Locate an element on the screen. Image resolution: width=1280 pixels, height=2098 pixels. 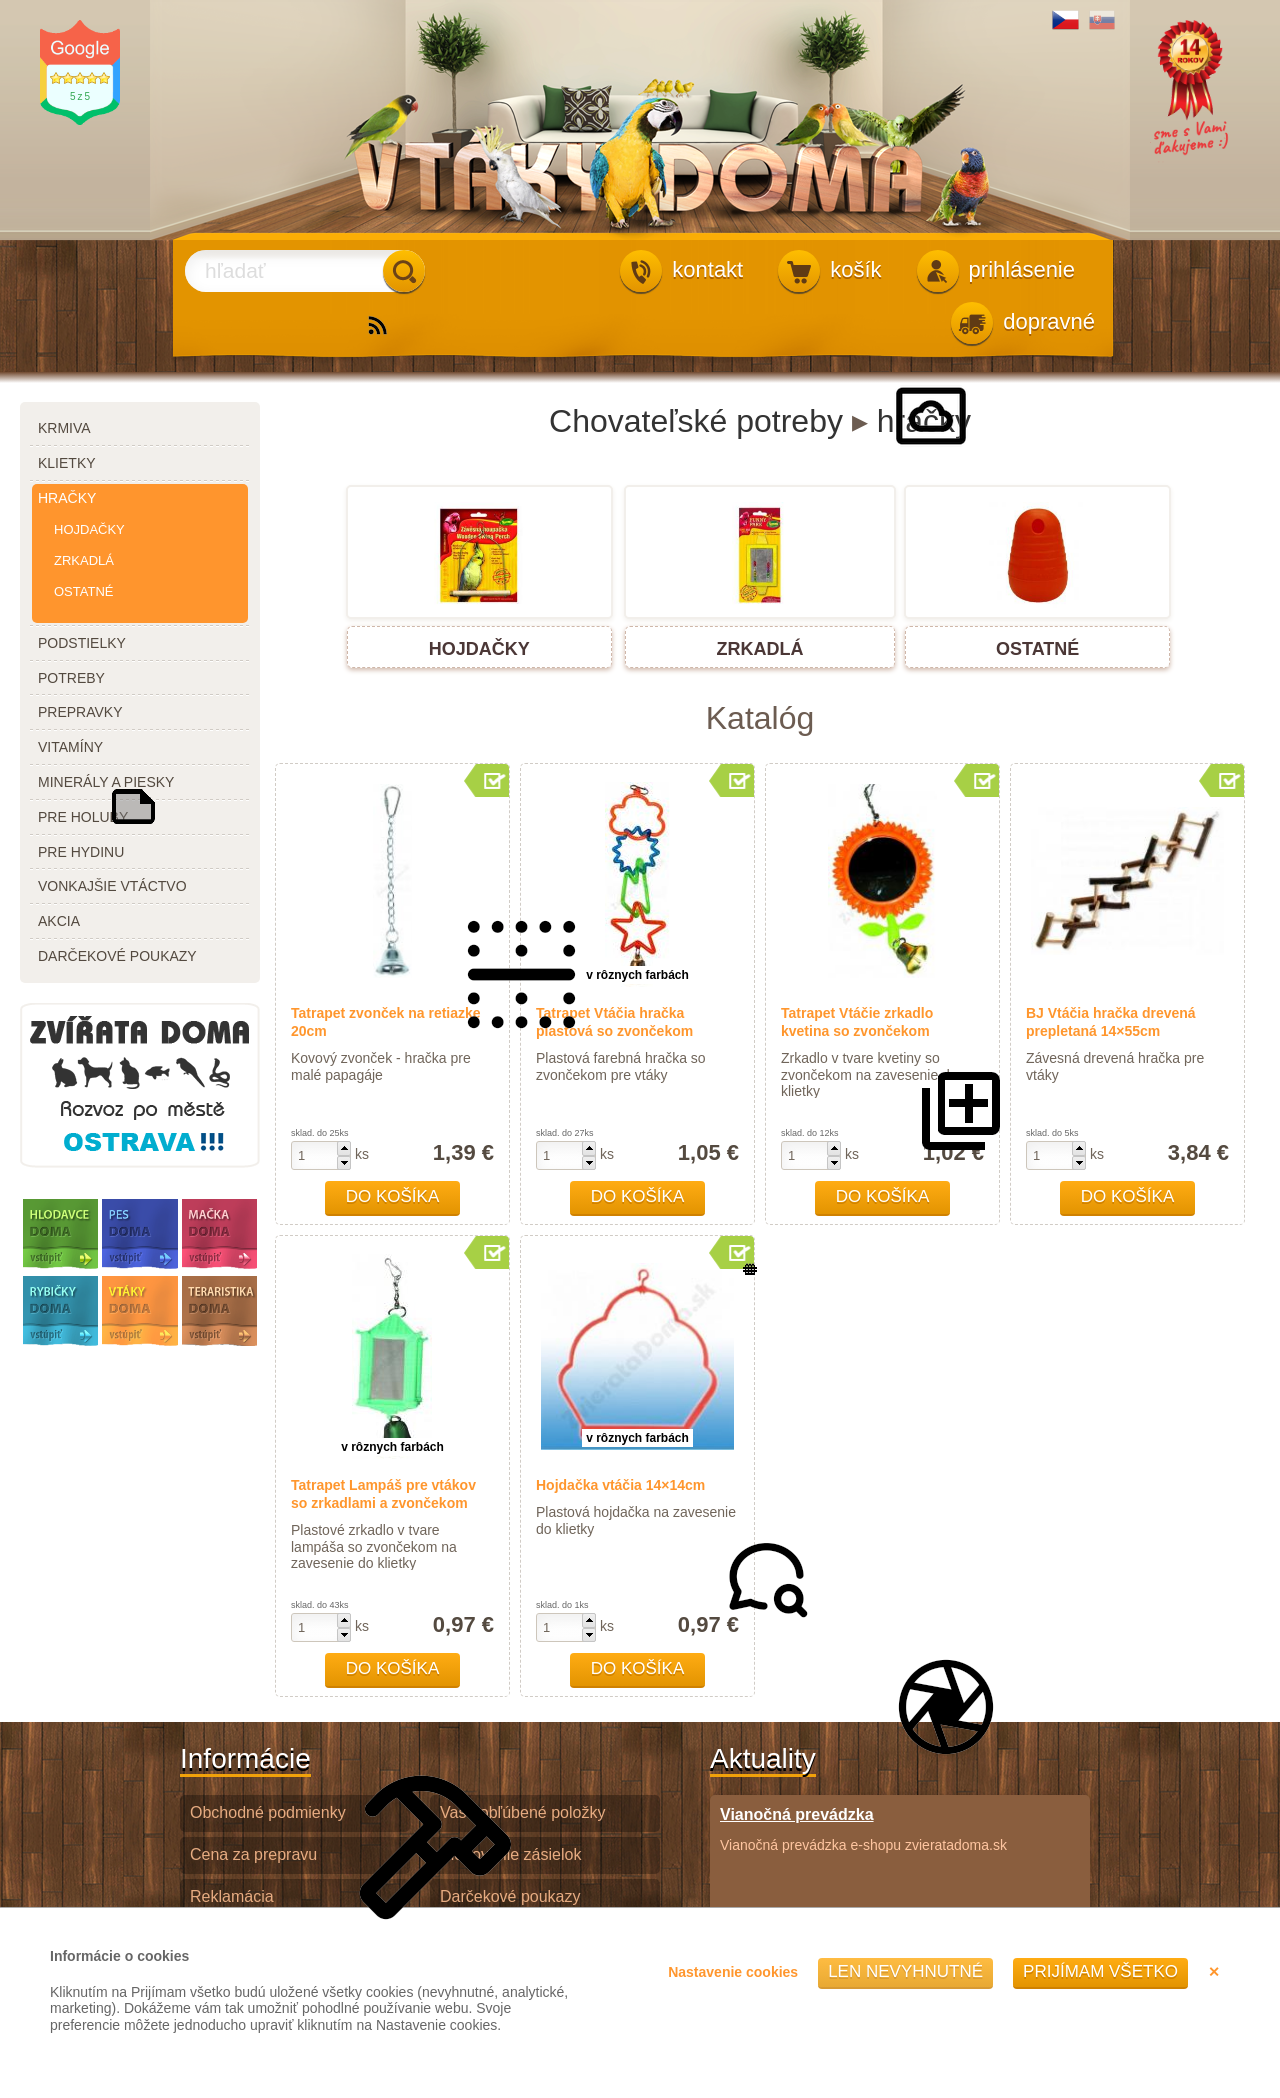
create a new note is located at coordinates (133, 806).